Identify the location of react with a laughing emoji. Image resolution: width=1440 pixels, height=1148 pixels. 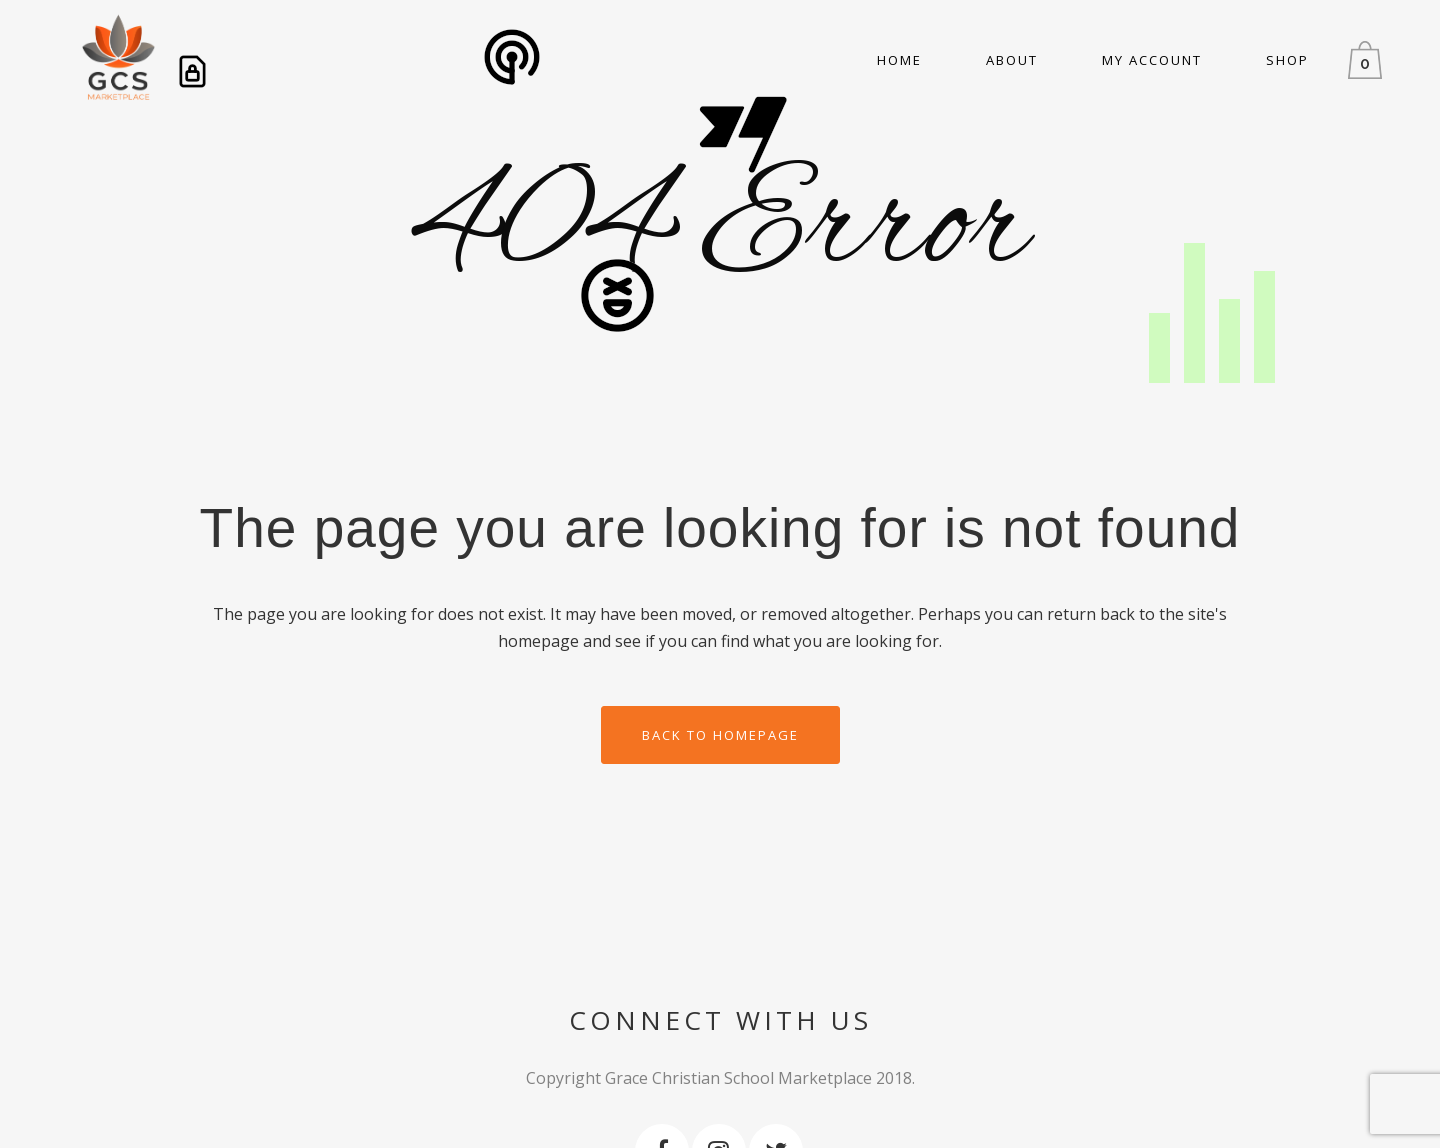
(617, 295).